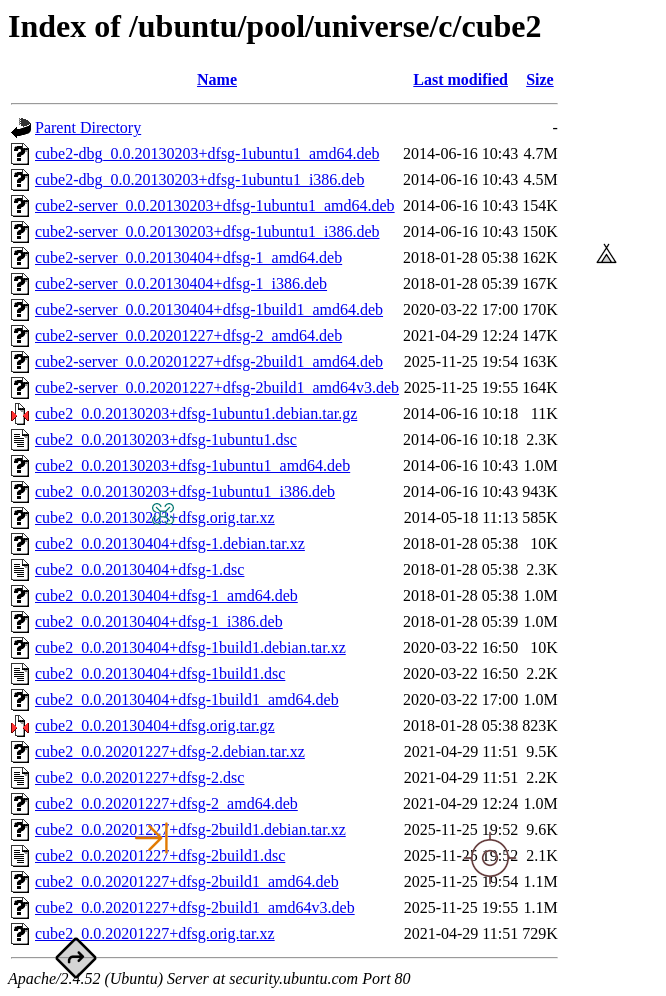 Image resolution: width=666 pixels, height=996 pixels. Describe the element at coordinates (490, 858) in the screenshot. I see `center map on current location` at that location.